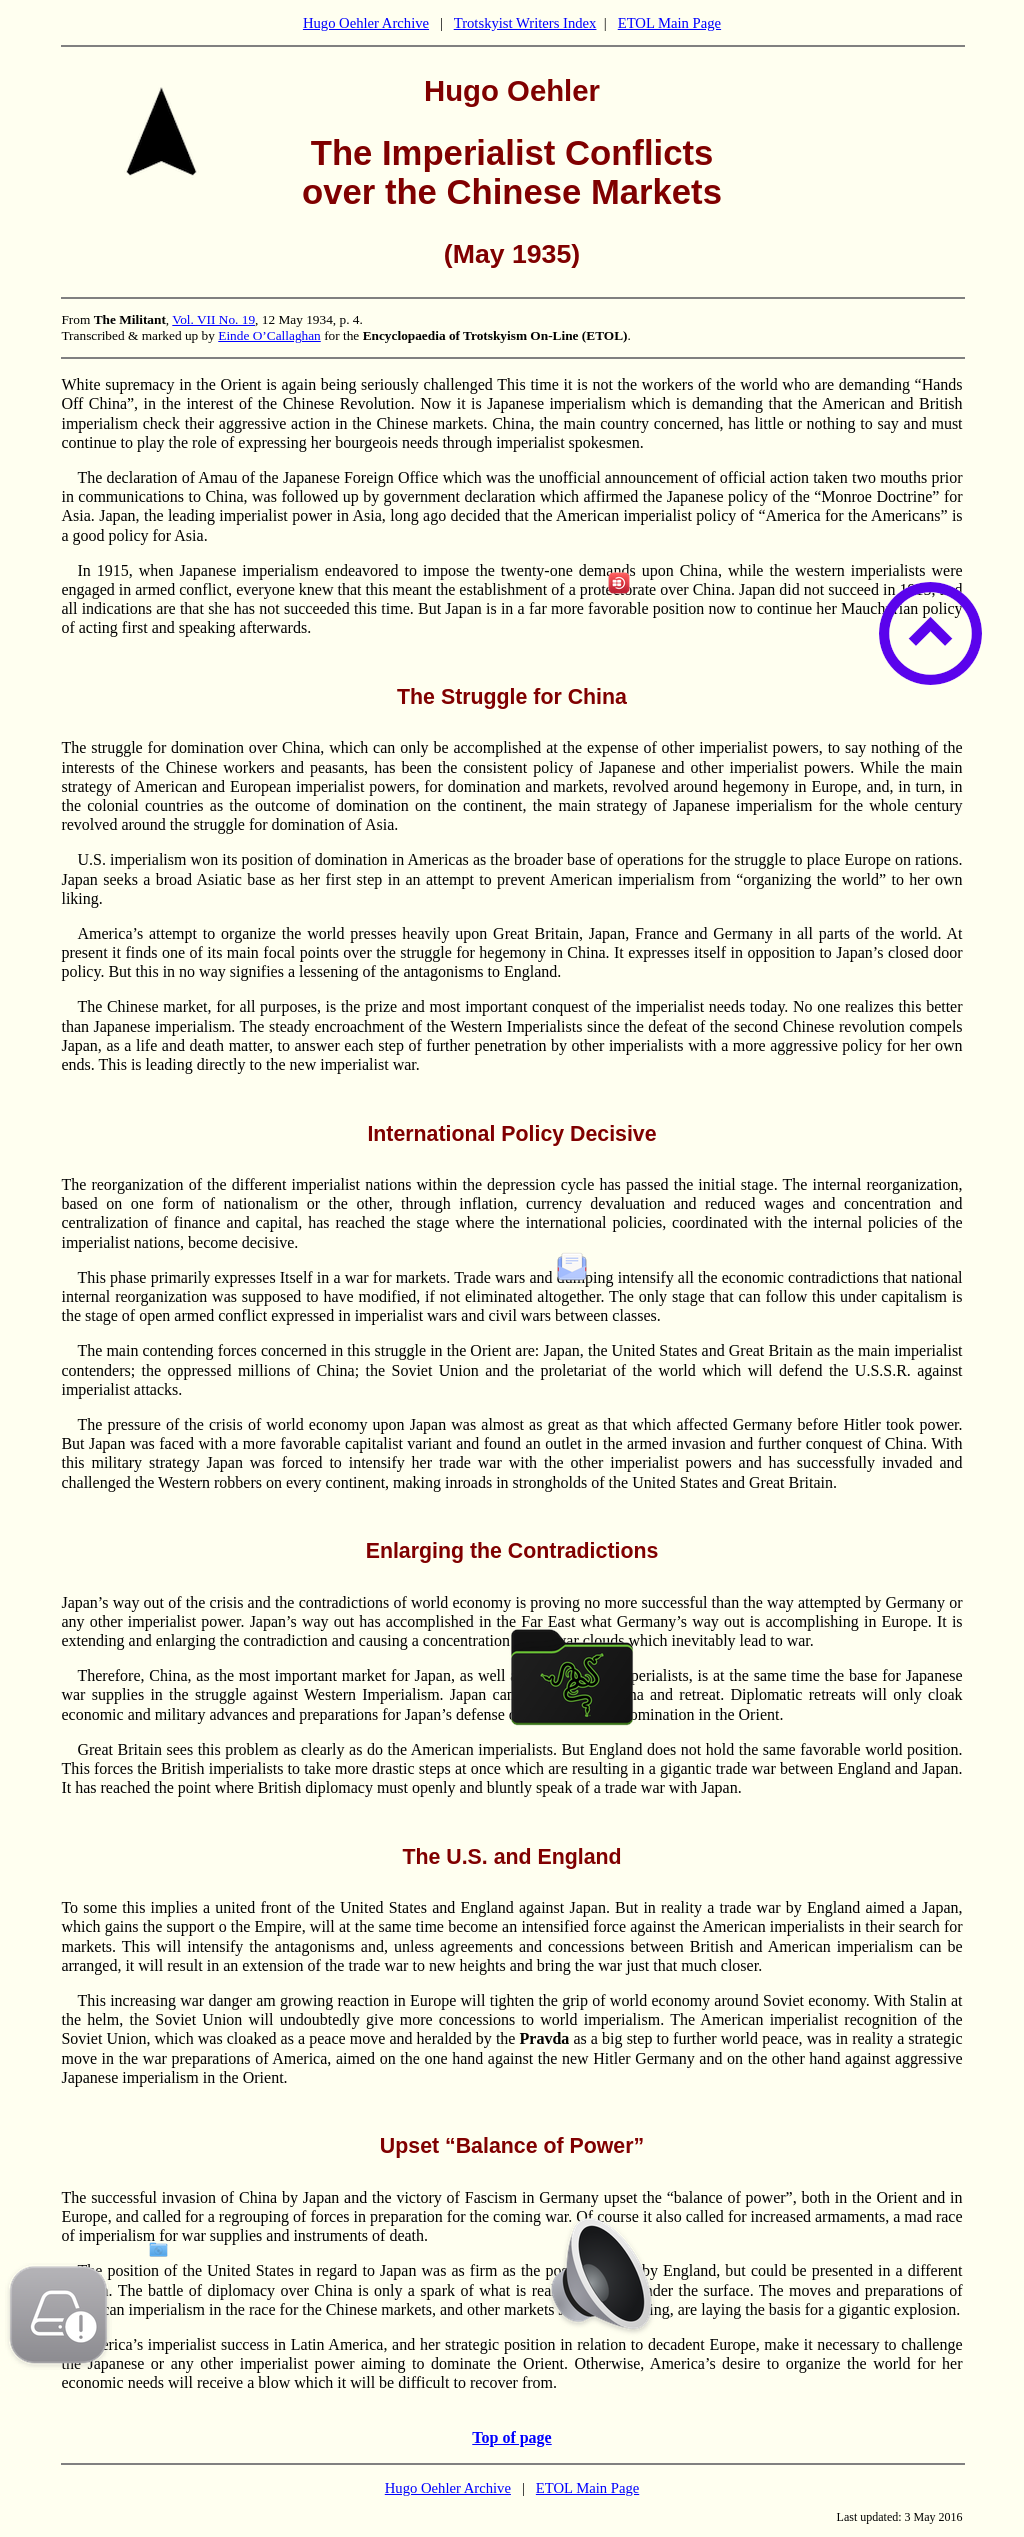  What do you see at coordinates (572, 1267) in the screenshot?
I see `indicates a message has been read` at bounding box center [572, 1267].